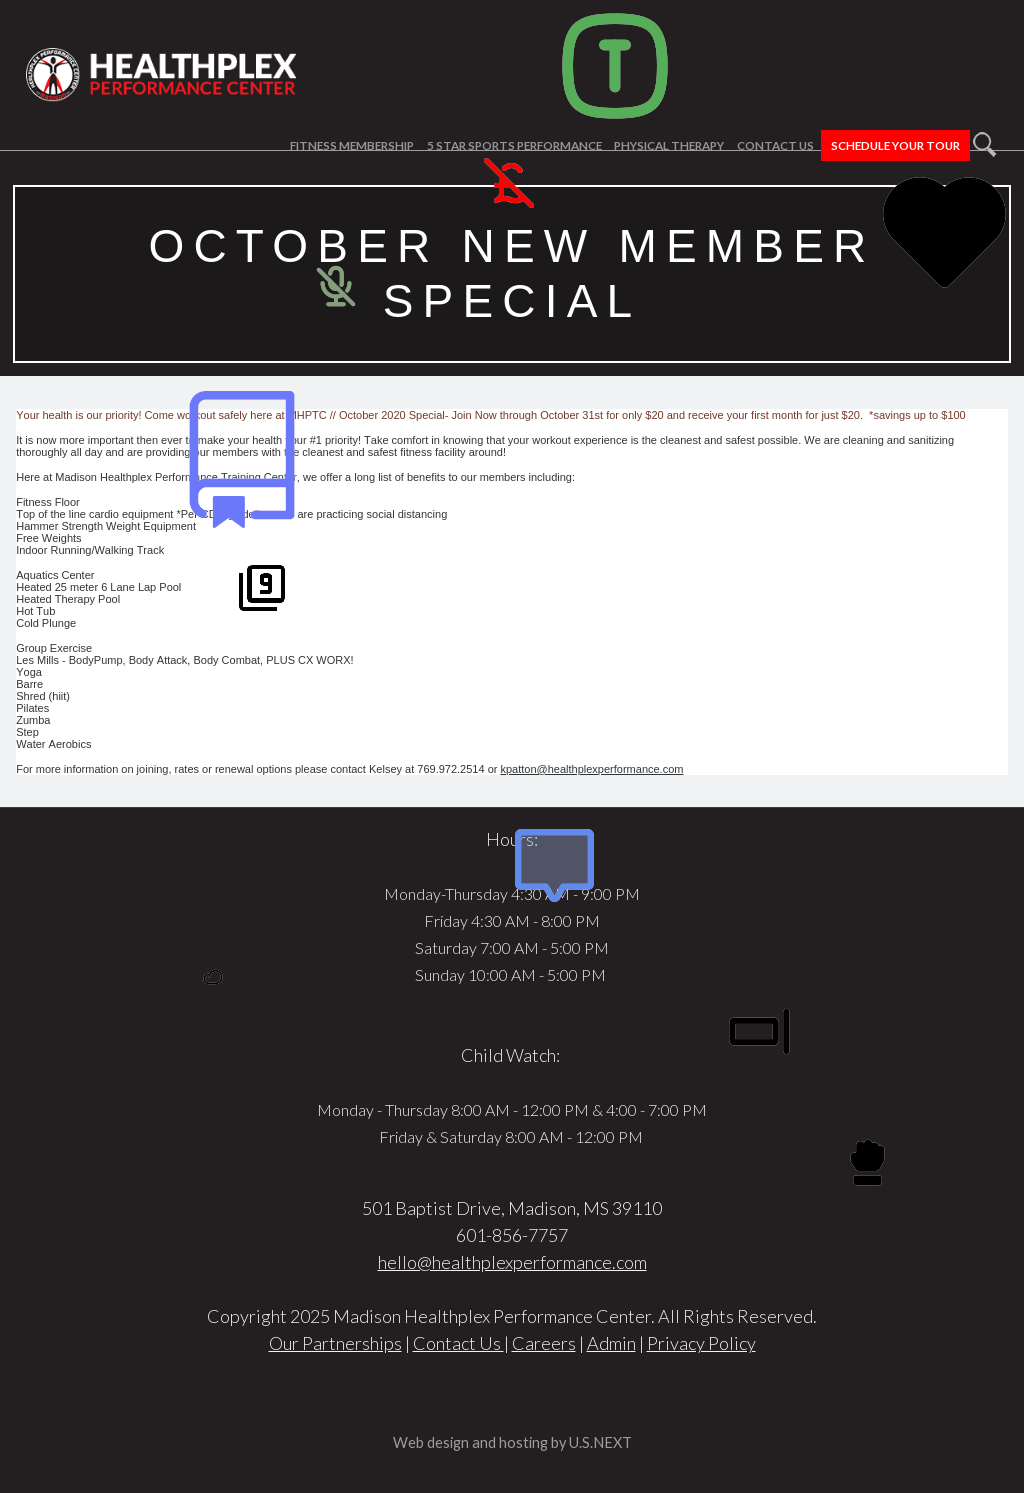 Image resolution: width=1024 pixels, height=1493 pixels. What do you see at coordinates (554, 862) in the screenshot?
I see `open chat or messaging` at bounding box center [554, 862].